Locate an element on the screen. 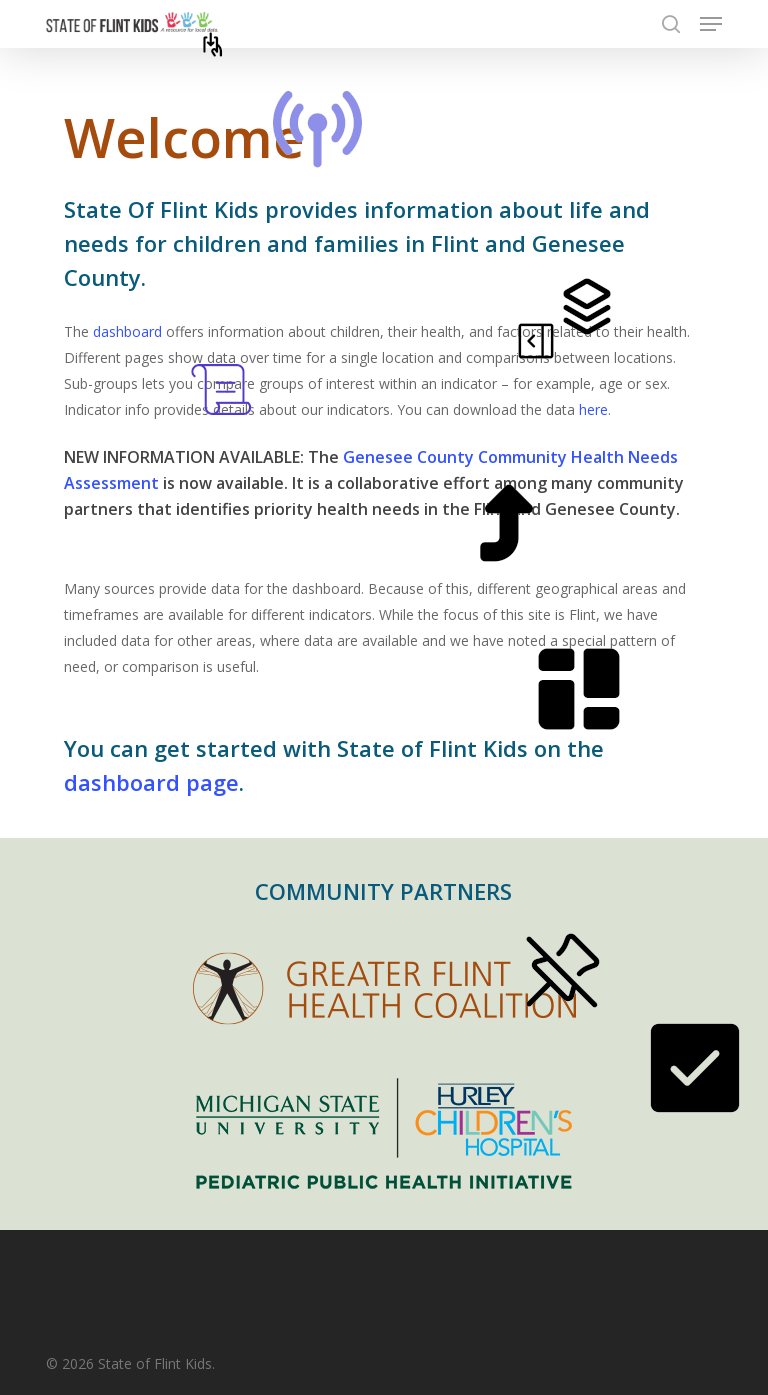  view document or manuscript is located at coordinates (223, 389).